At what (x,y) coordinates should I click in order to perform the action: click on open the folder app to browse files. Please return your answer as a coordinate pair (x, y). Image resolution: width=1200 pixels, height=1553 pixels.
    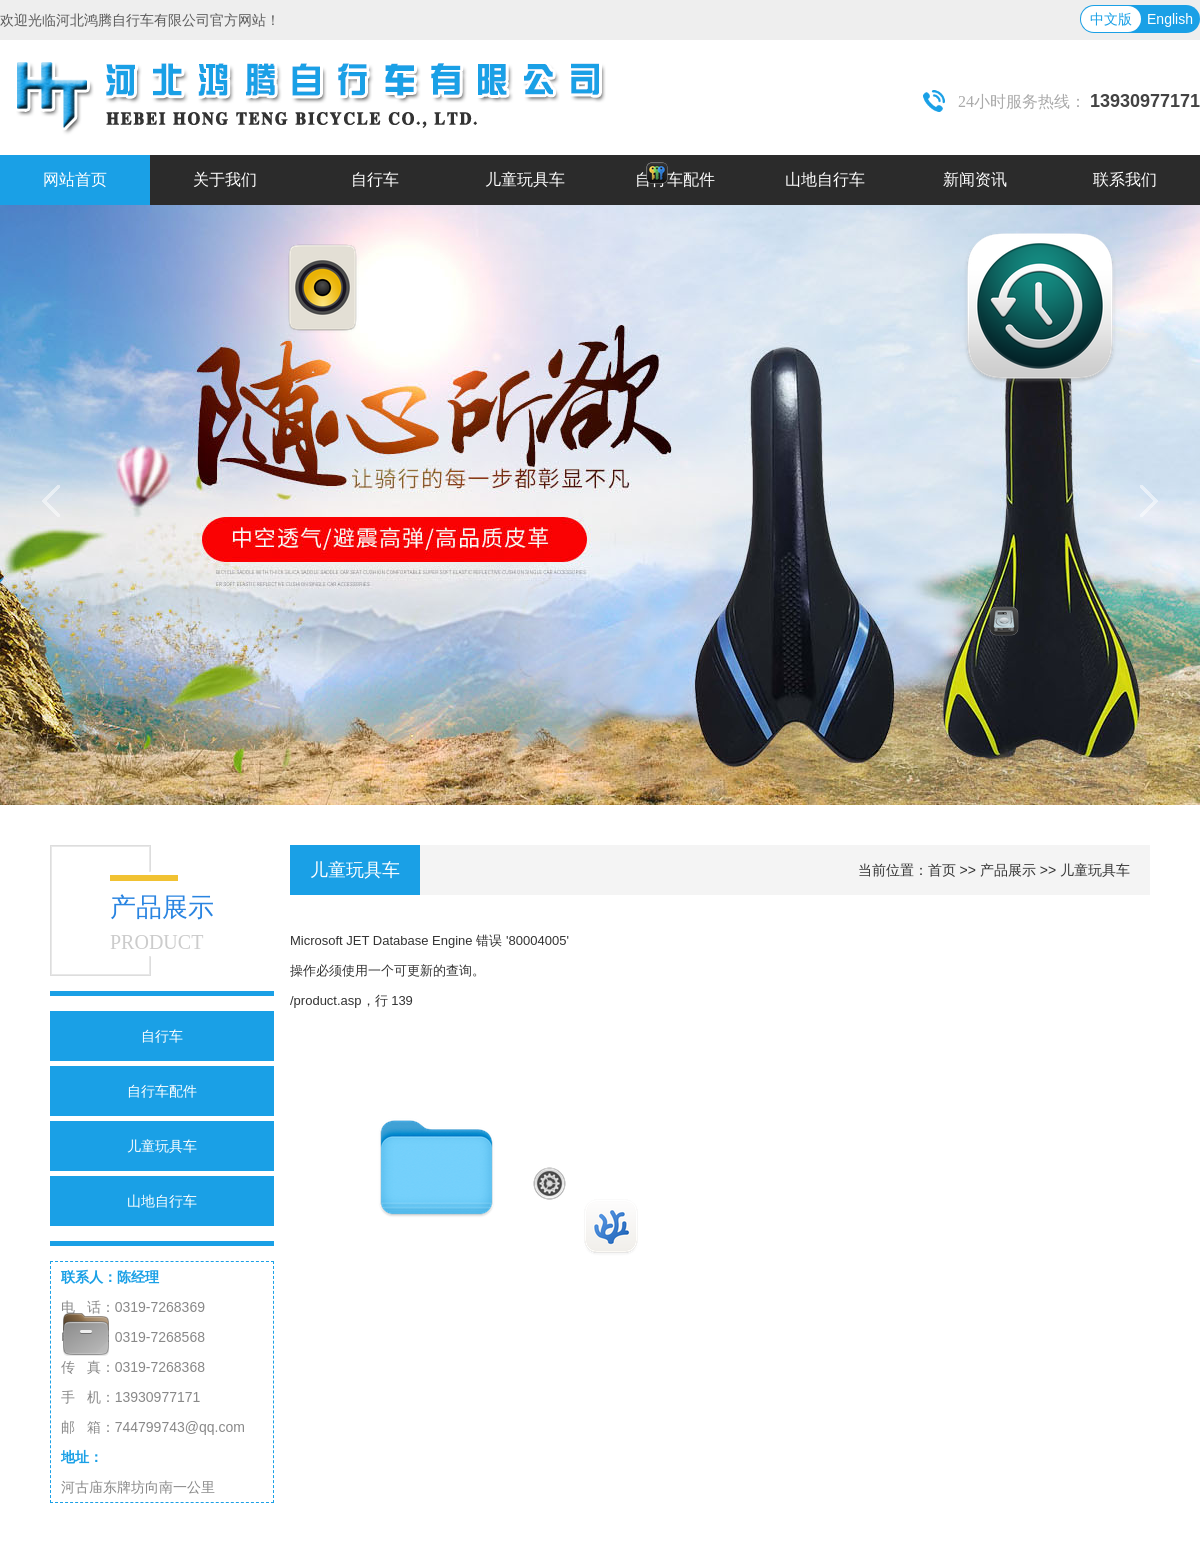
    Looking at the image, I should click on (436, 1166).